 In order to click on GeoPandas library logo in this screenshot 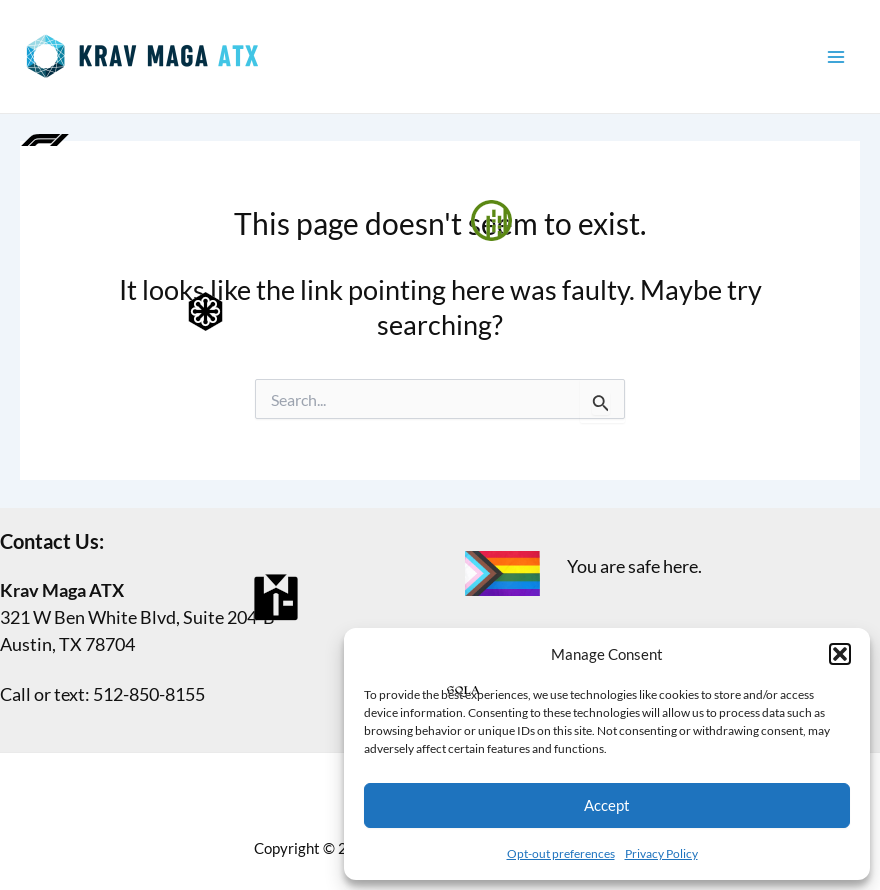, I will do `click(491, 220)`.